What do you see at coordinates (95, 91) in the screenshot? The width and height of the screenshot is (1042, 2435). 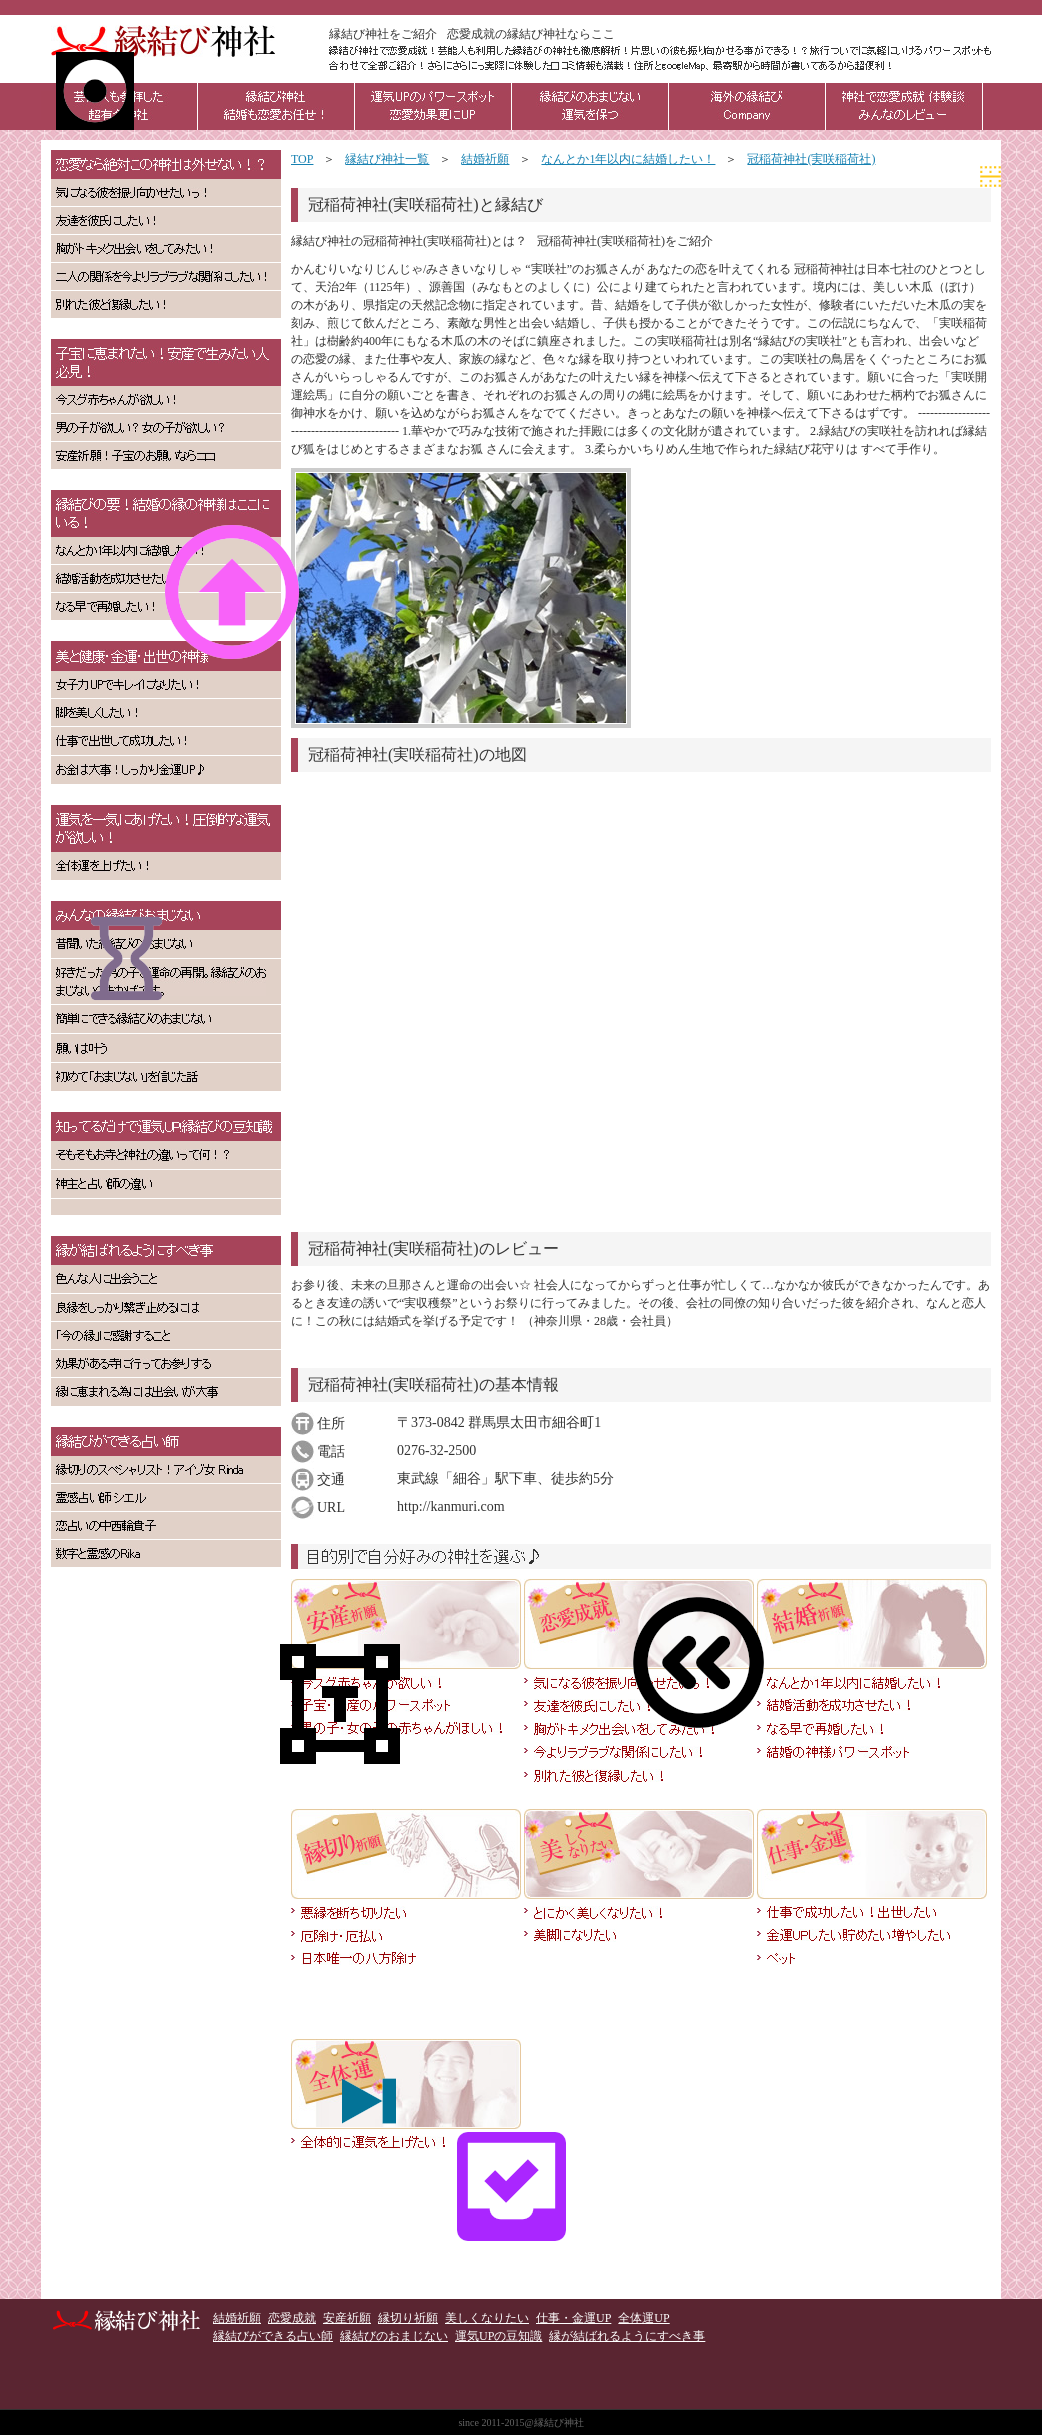 I see `view music album or collection` at bounding box center [95, 91].